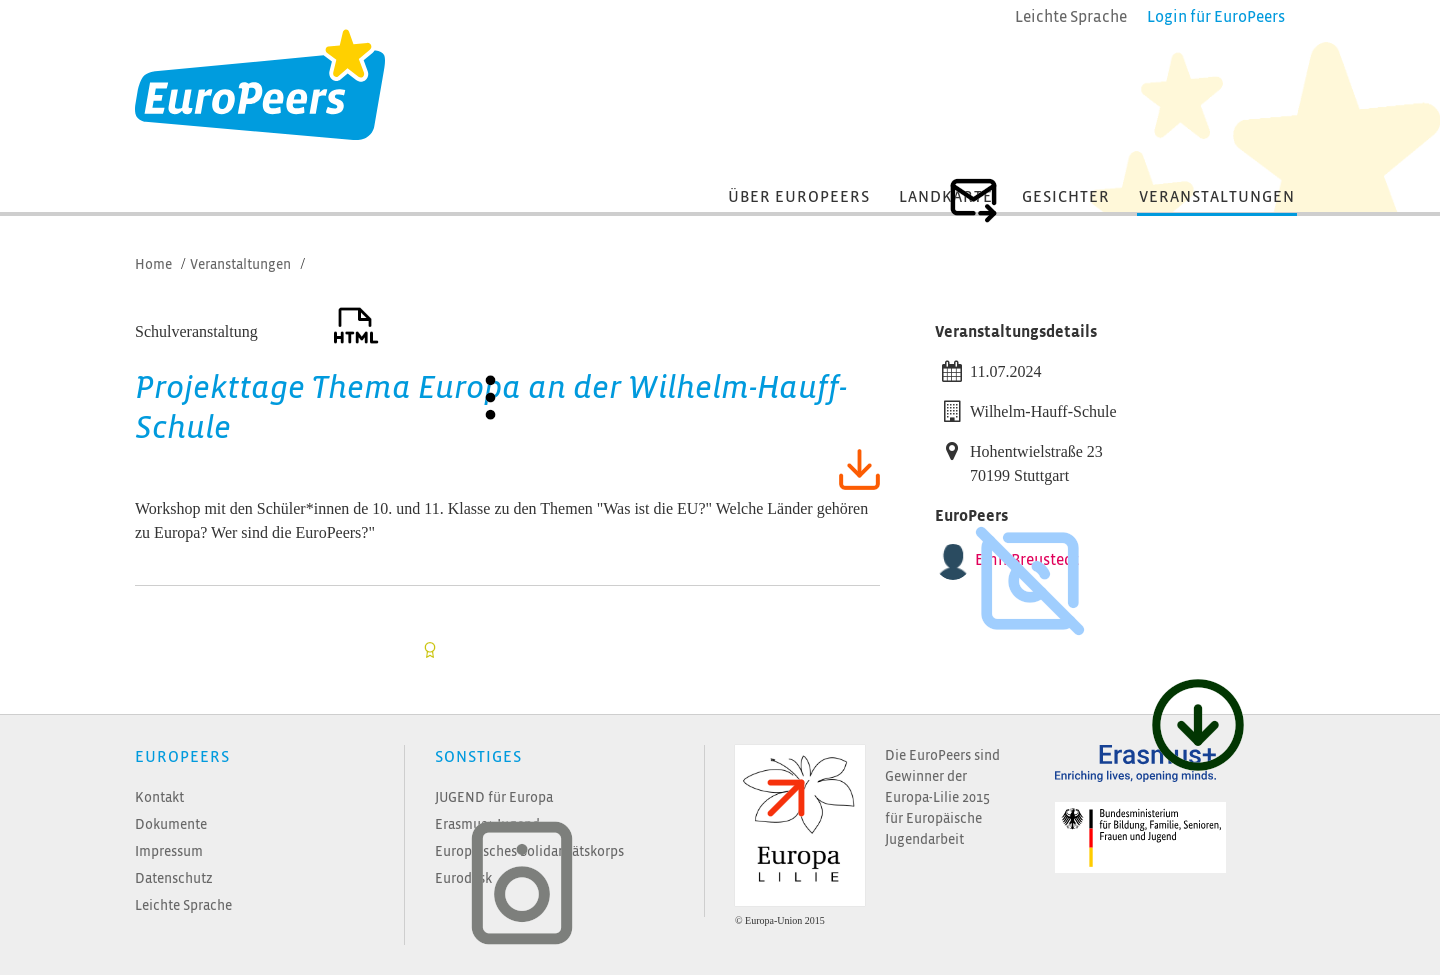  What do you see at coordinates (430, 650) in the screenshot?
I see `view achievements or awards` at bounding box center [430, 650].